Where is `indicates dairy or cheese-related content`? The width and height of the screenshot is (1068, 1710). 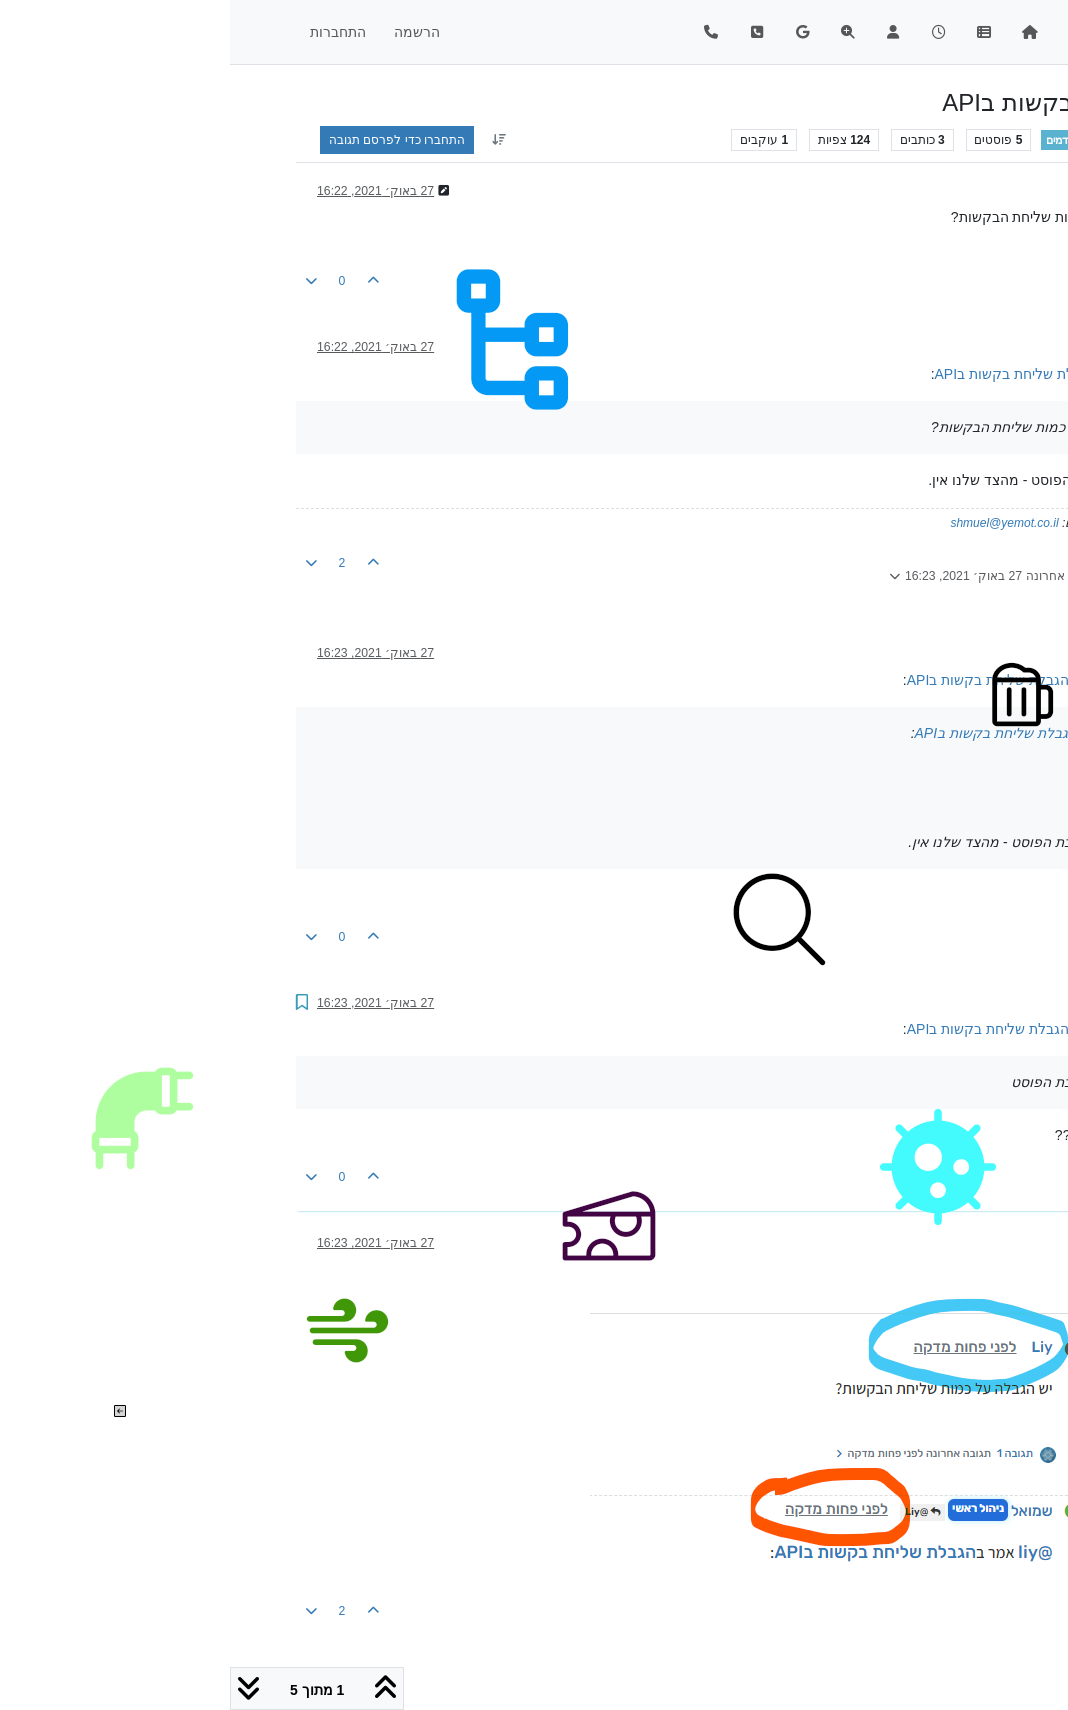
indicates dairy or cheese-related content is located at coordinates (609, 1231).